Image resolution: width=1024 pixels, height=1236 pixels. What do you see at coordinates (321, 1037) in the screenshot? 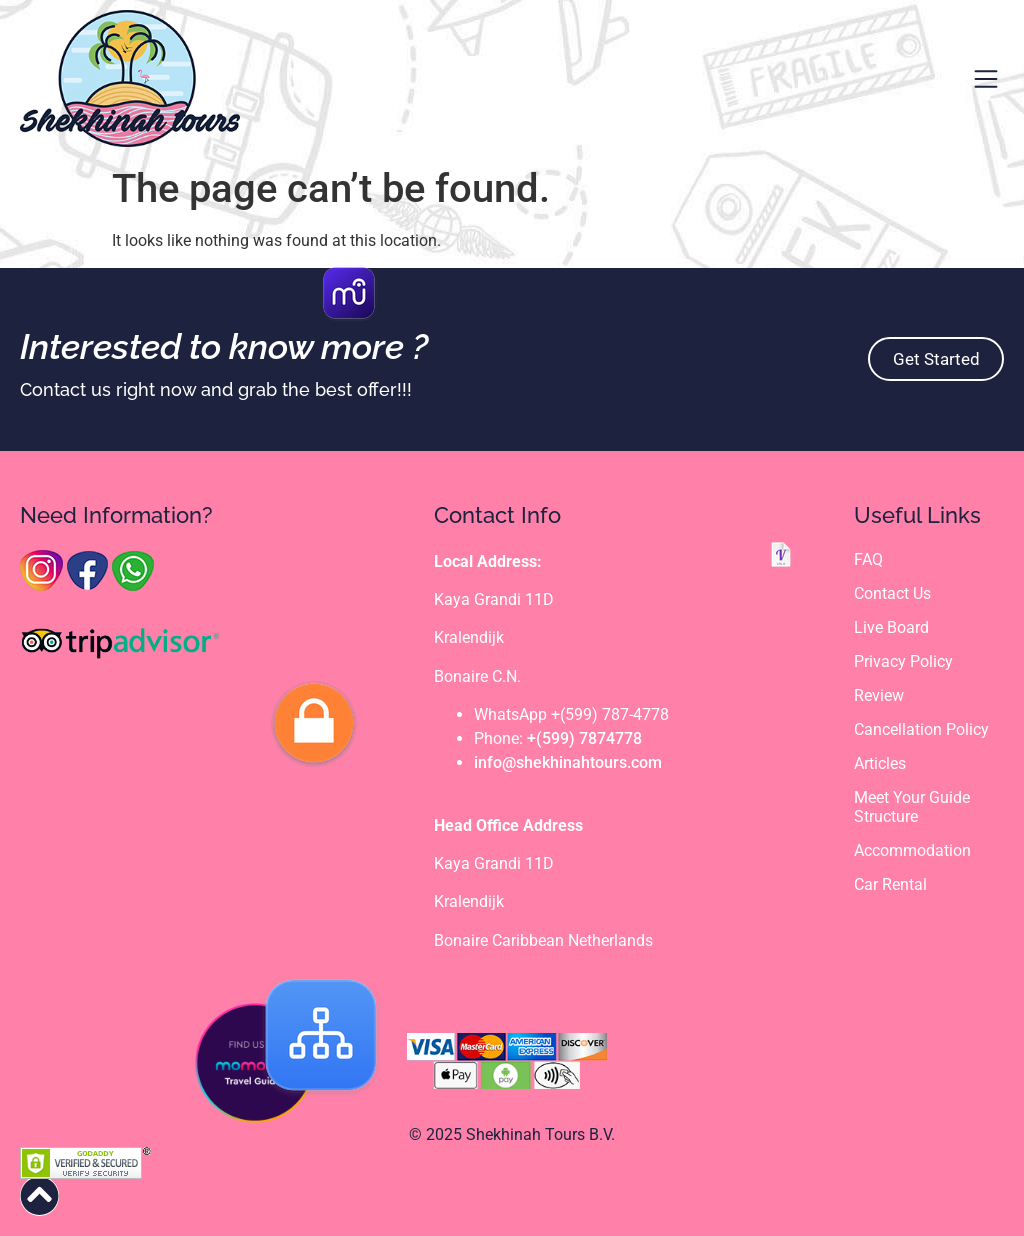
I see `access network connection settings` at bounding box center [321, 1037].